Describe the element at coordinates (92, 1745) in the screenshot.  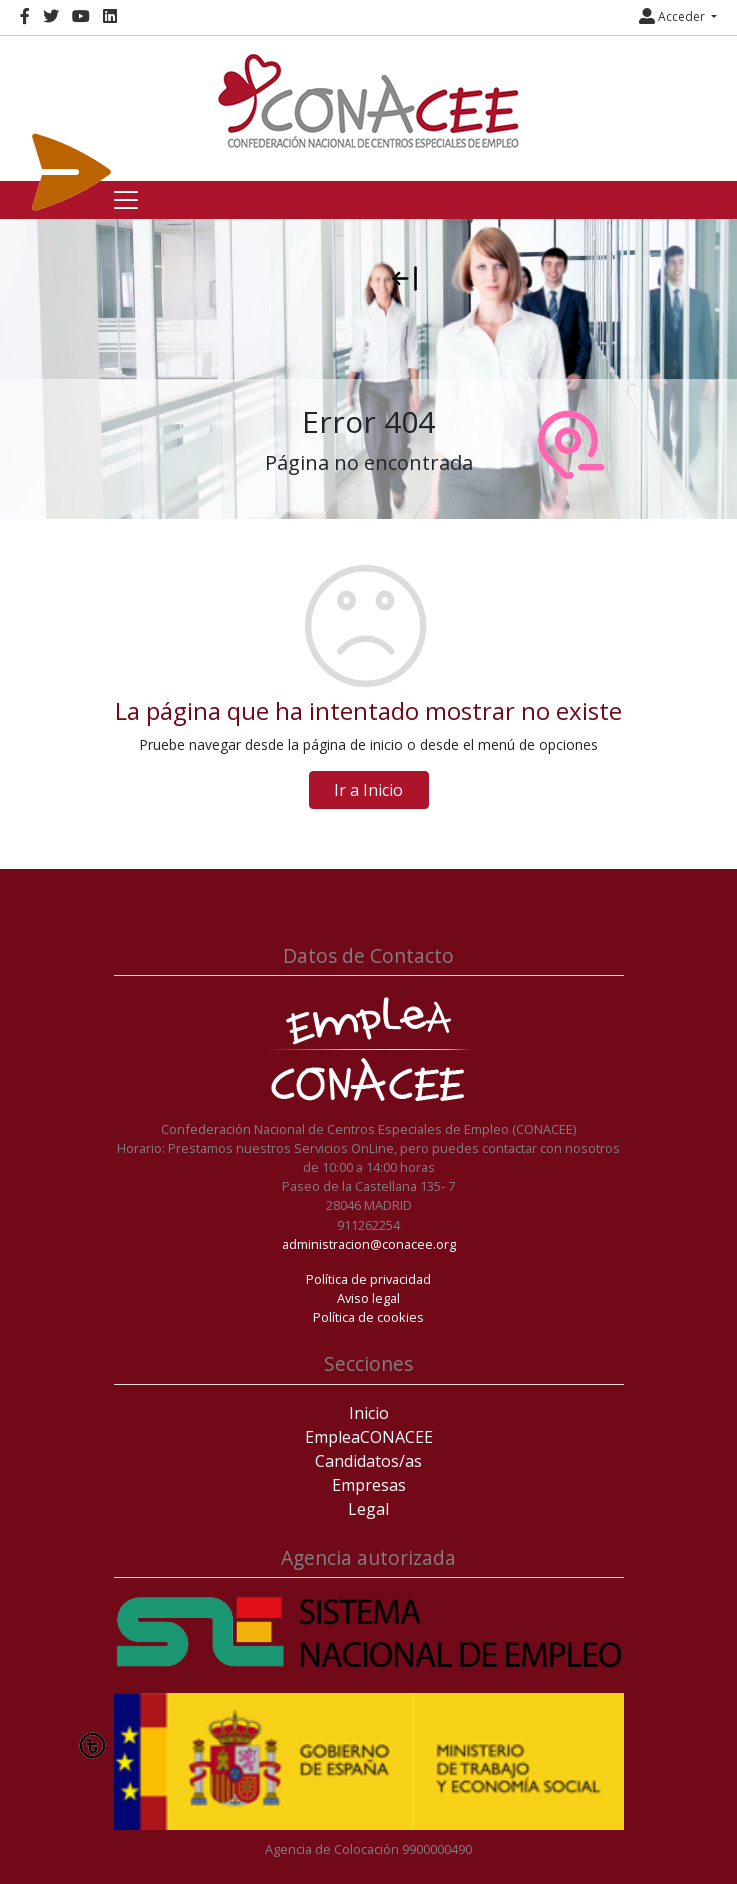
I see `bangladeshi taka currency` at that location.